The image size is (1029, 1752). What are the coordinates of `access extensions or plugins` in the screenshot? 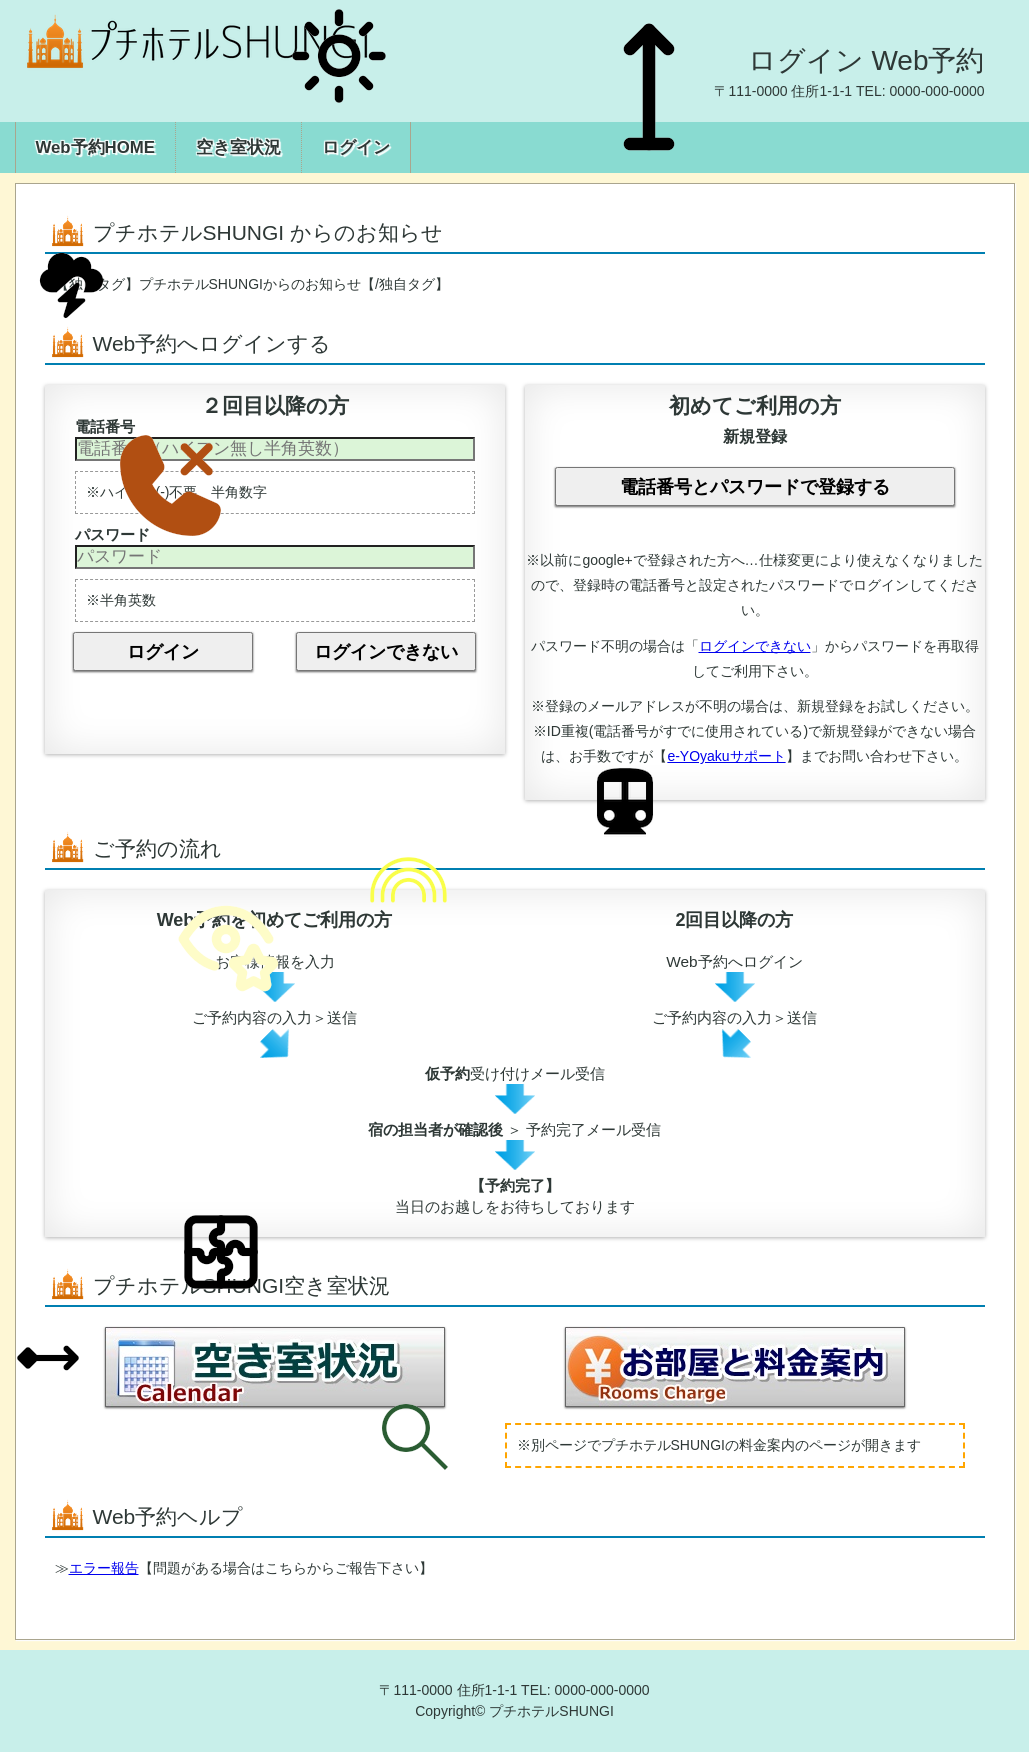 It's located at (221, 1252).